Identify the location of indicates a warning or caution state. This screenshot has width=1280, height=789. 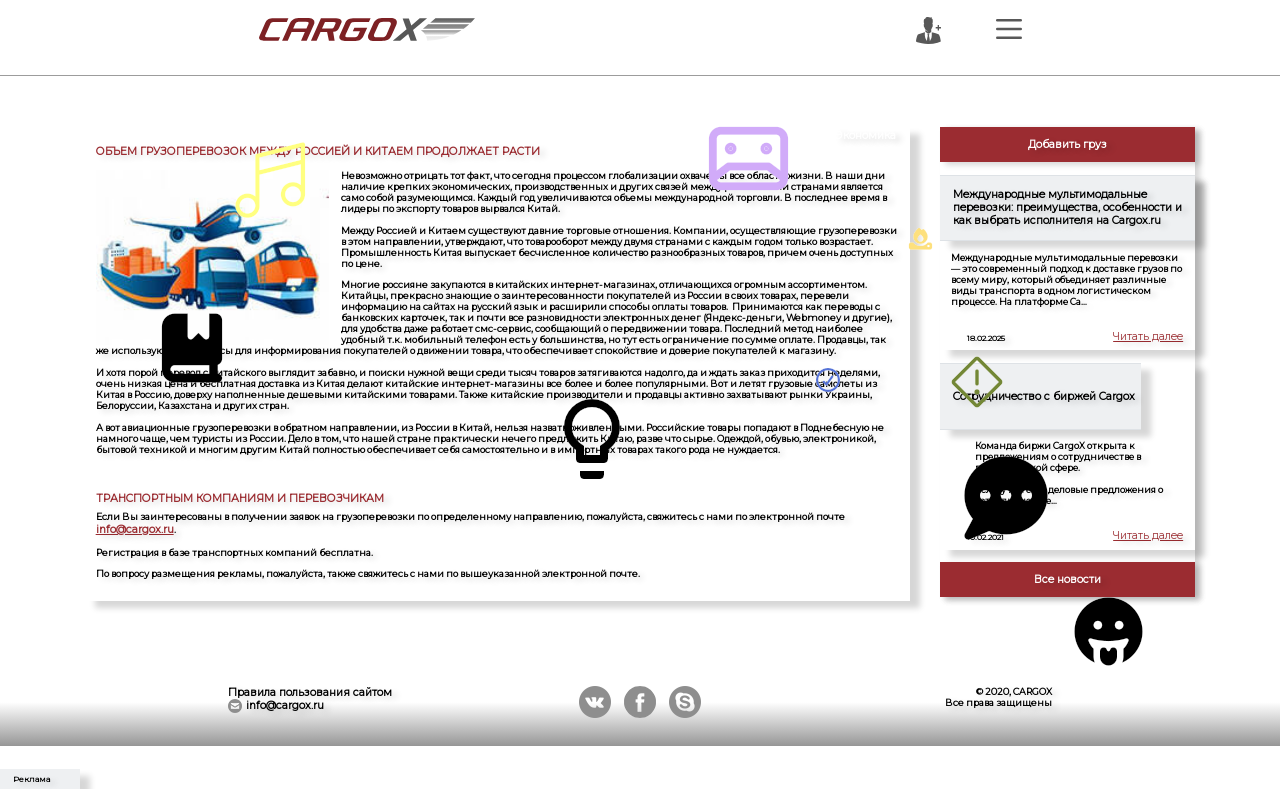
(977, 382).